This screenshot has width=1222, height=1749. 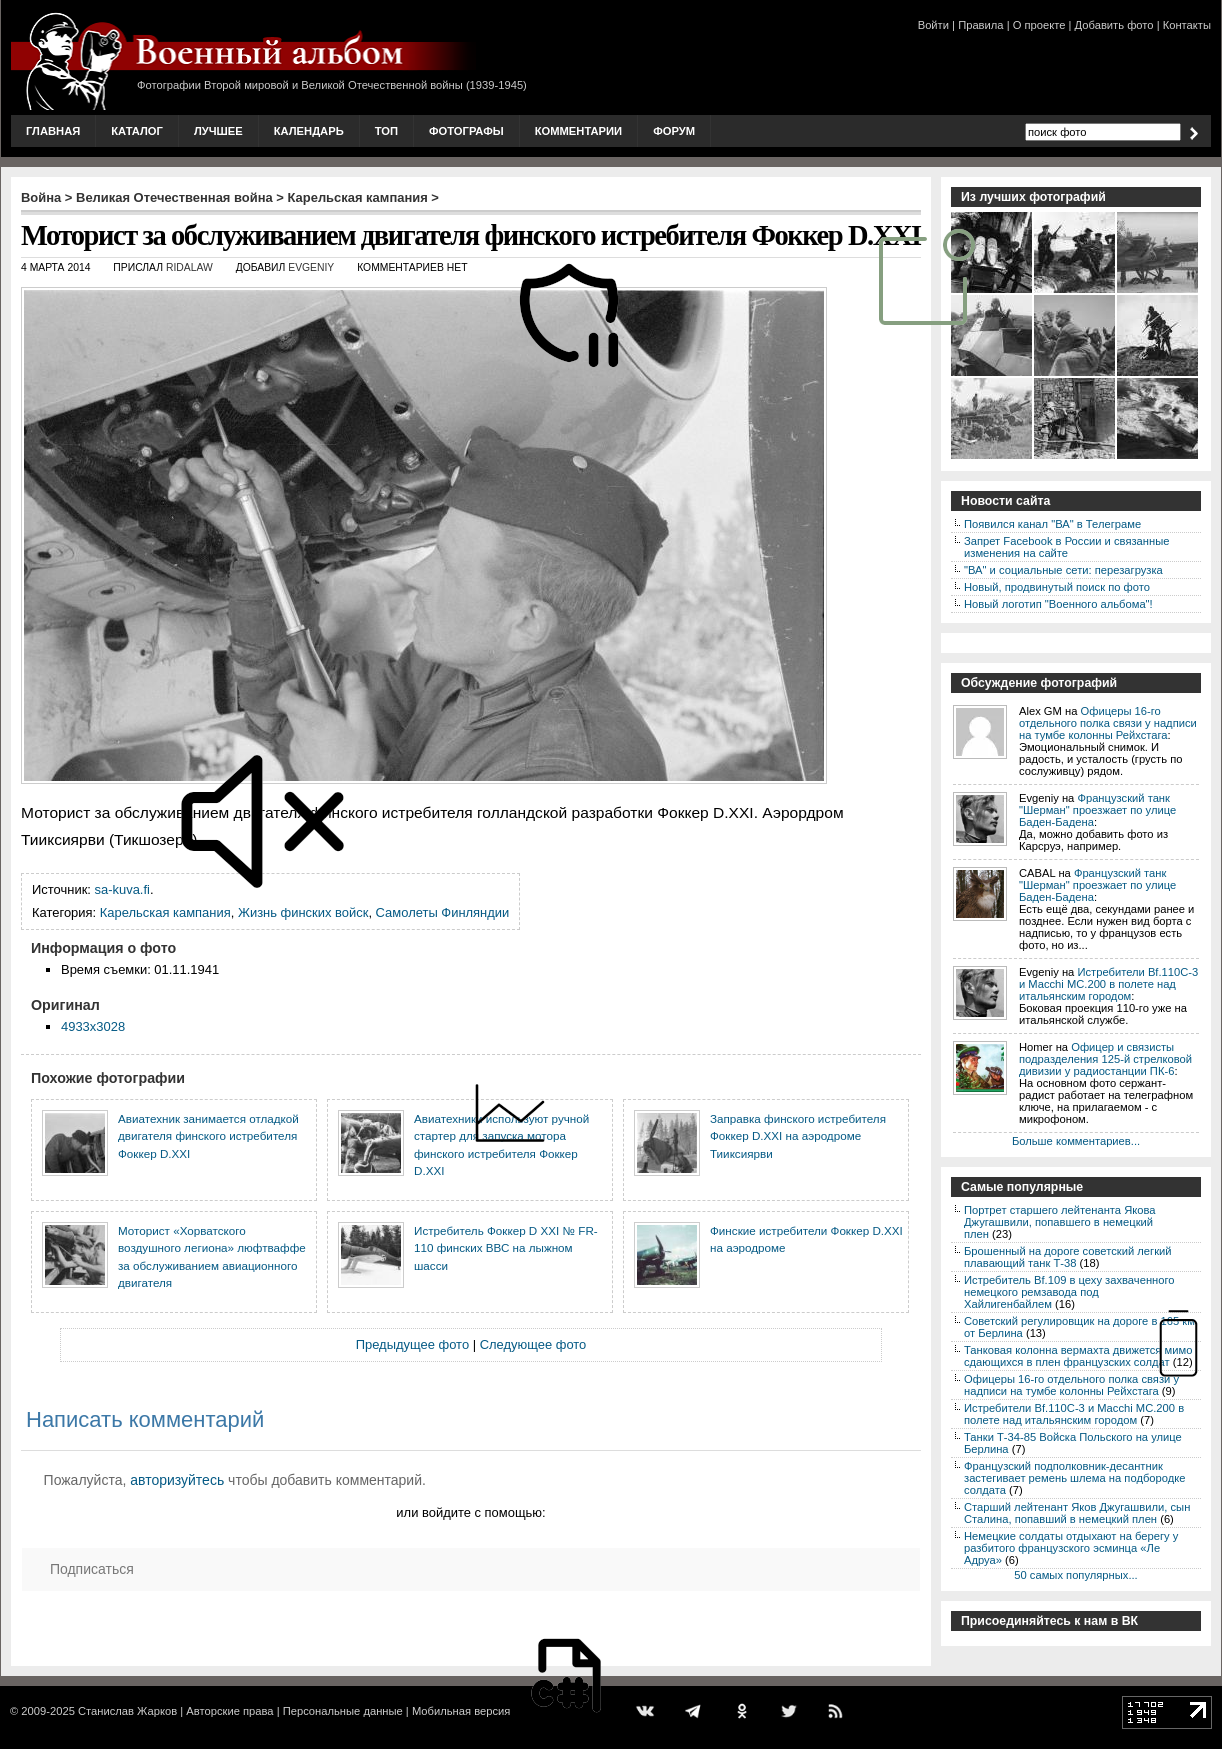 What do you see at coordinates (925, 279) in the screenshot?
I see `view notifications` at bounding box center [925, 279].